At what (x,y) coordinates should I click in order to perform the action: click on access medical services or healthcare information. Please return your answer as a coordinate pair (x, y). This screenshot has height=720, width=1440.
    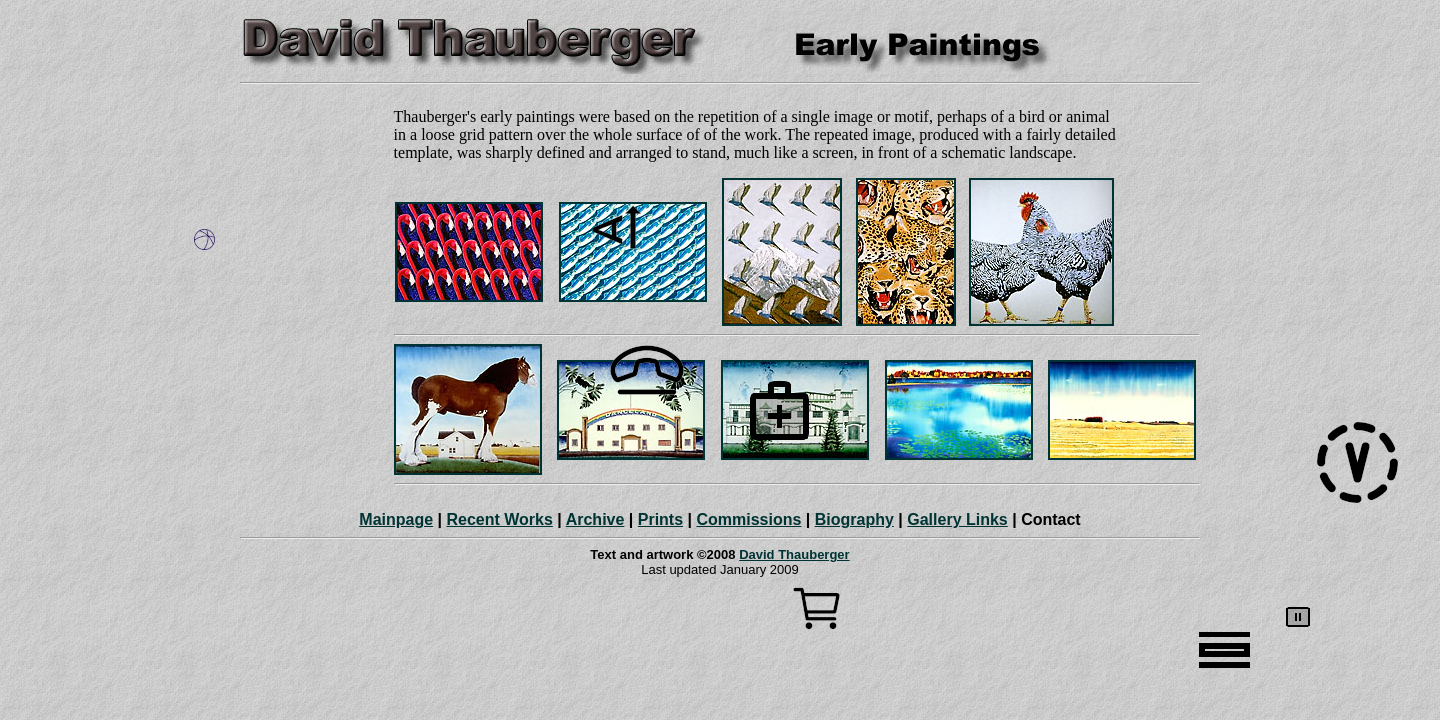
    Looking at the image, I should click on (779, 410).